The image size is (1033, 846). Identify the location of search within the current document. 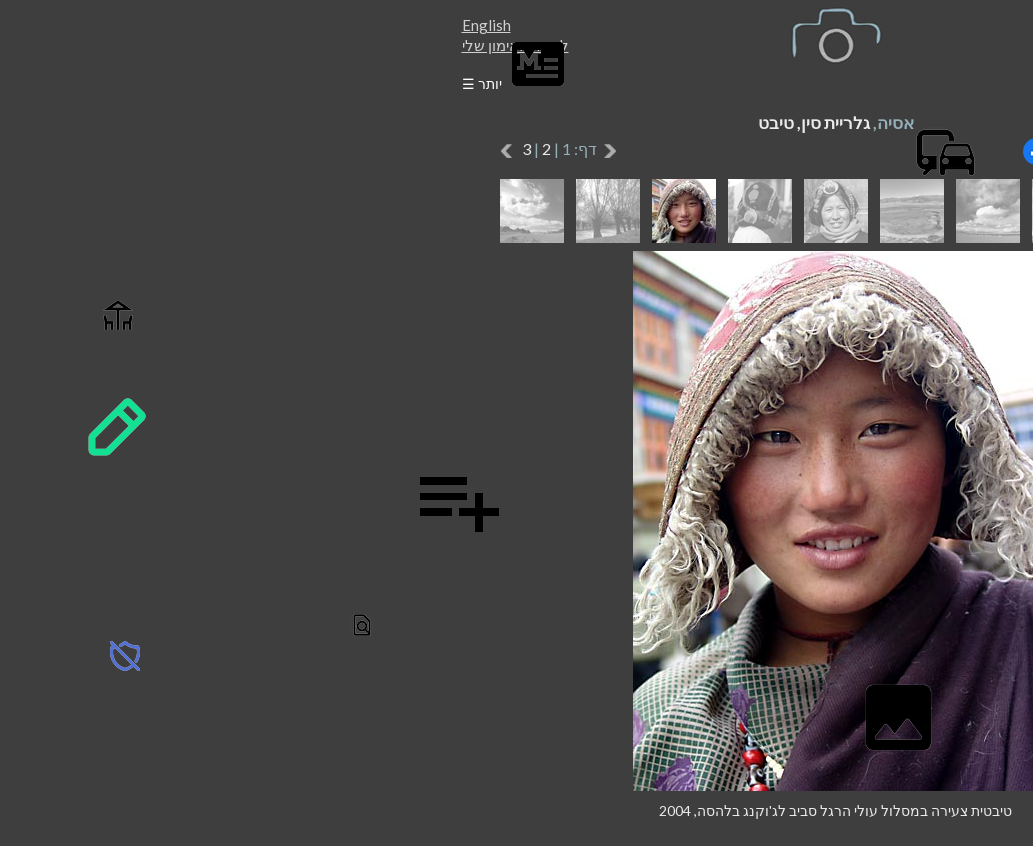
(362, 625).